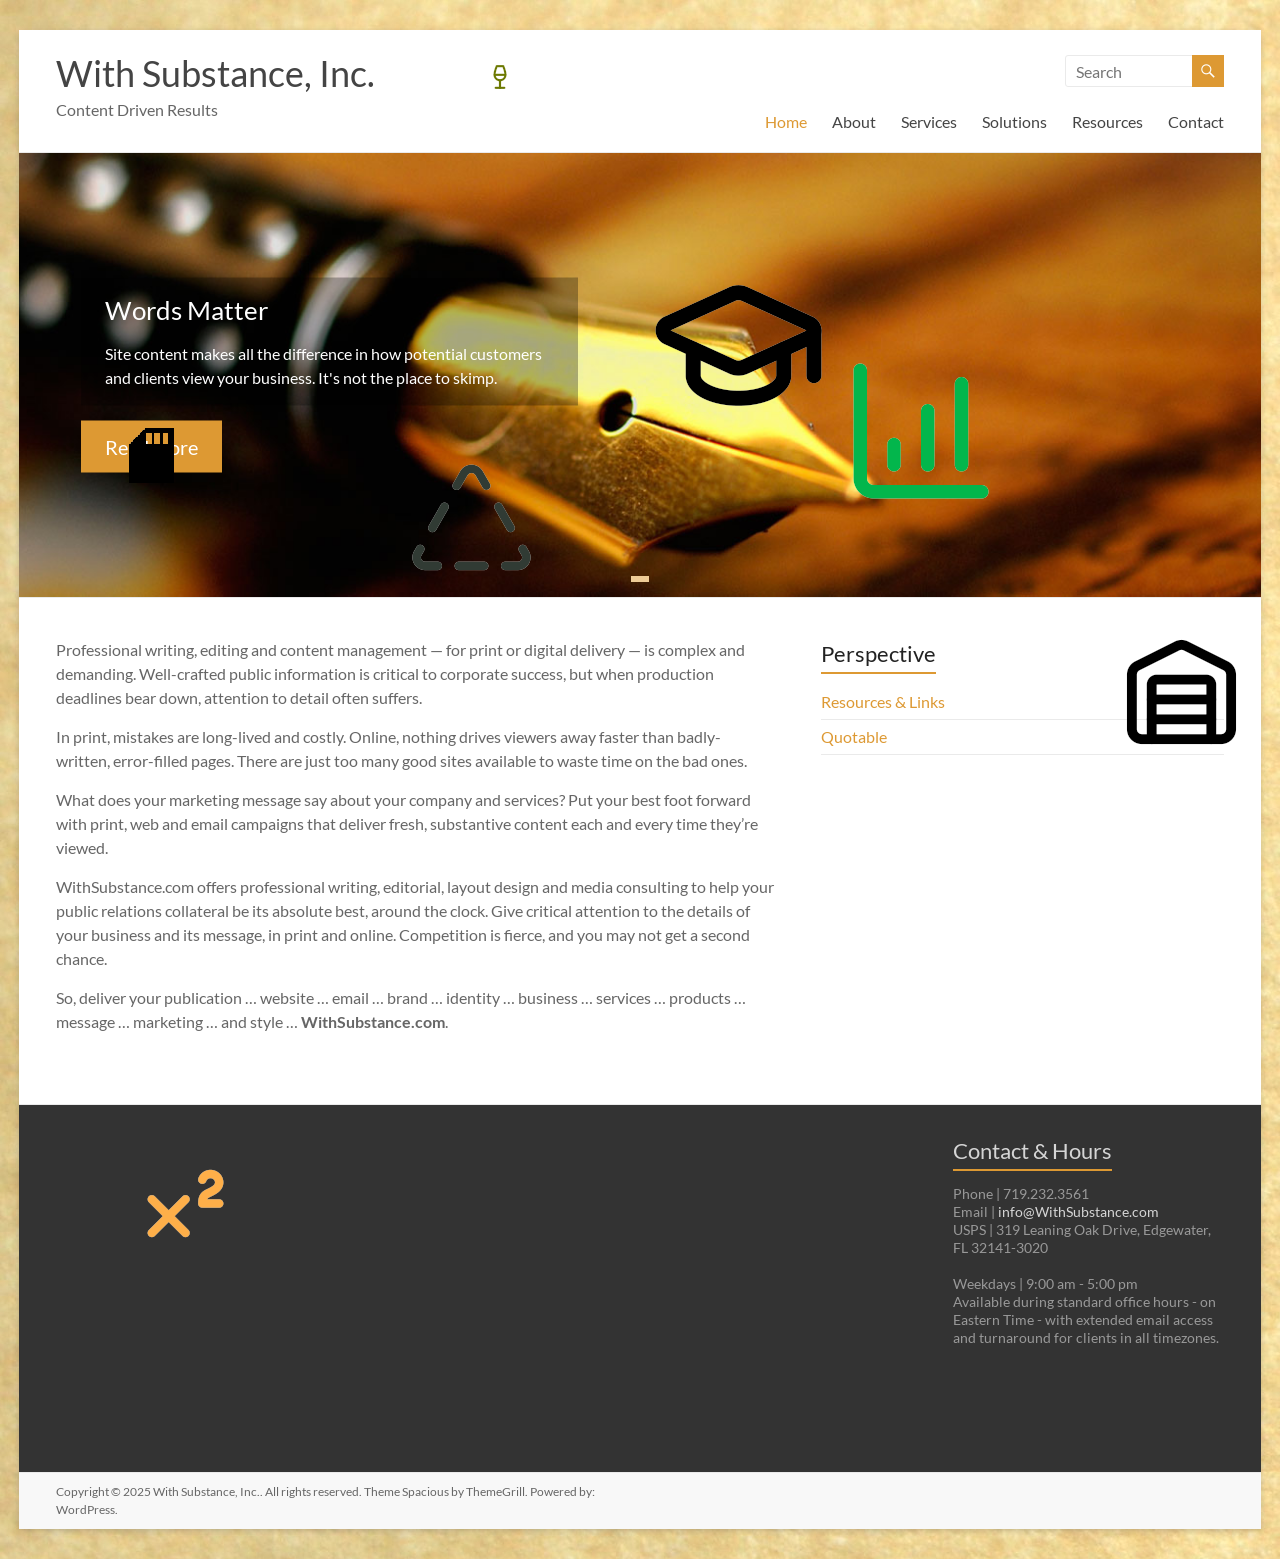  Describe the element at coordinates (500, 77) in the screenshot. I see `browse wine selection or menu` at that location.